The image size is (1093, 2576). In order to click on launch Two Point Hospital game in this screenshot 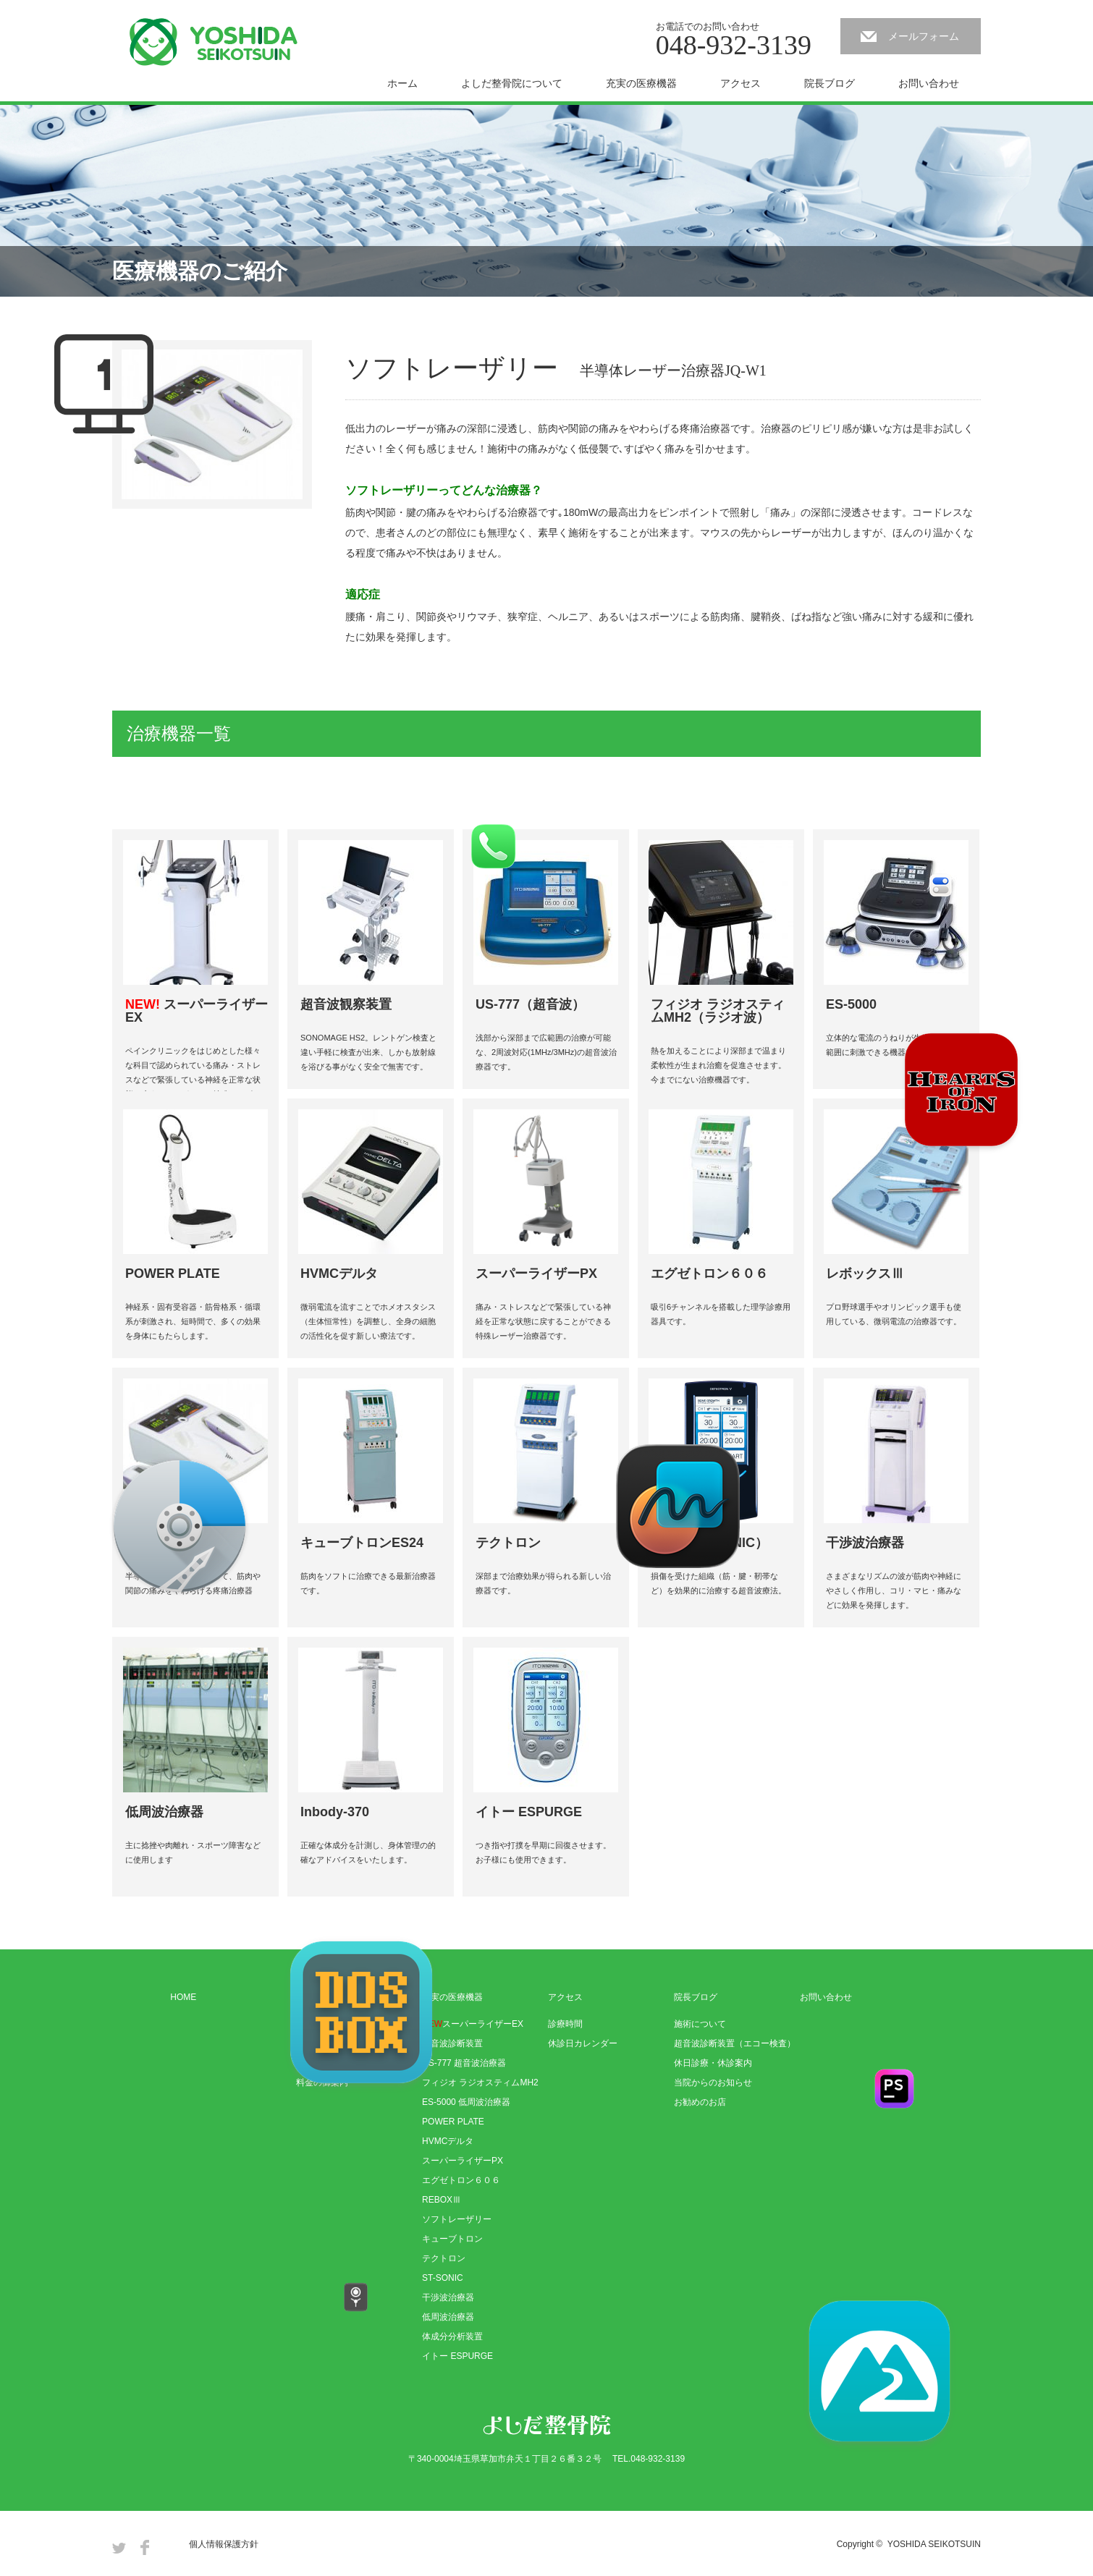, I will do `click(879, 2371)`.